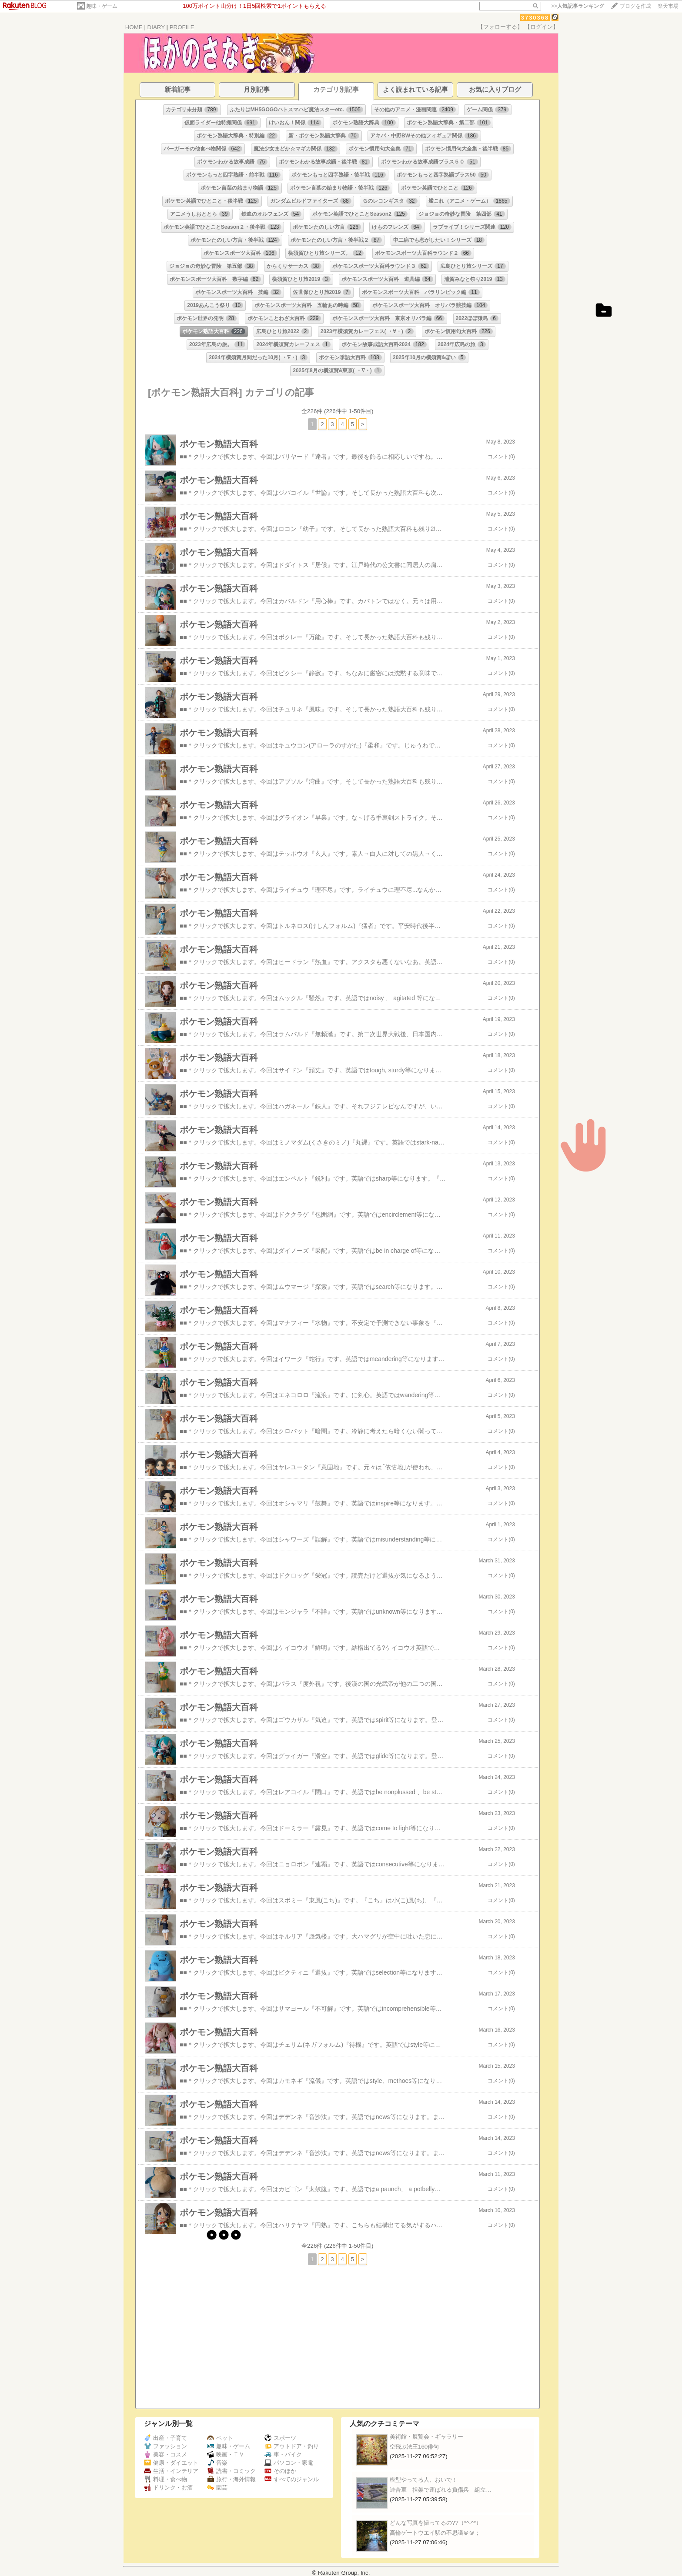 Image resolution: width=682 pixels, height=2576 pixels. I want to click on remove a folder from your files, so click(604, 310).